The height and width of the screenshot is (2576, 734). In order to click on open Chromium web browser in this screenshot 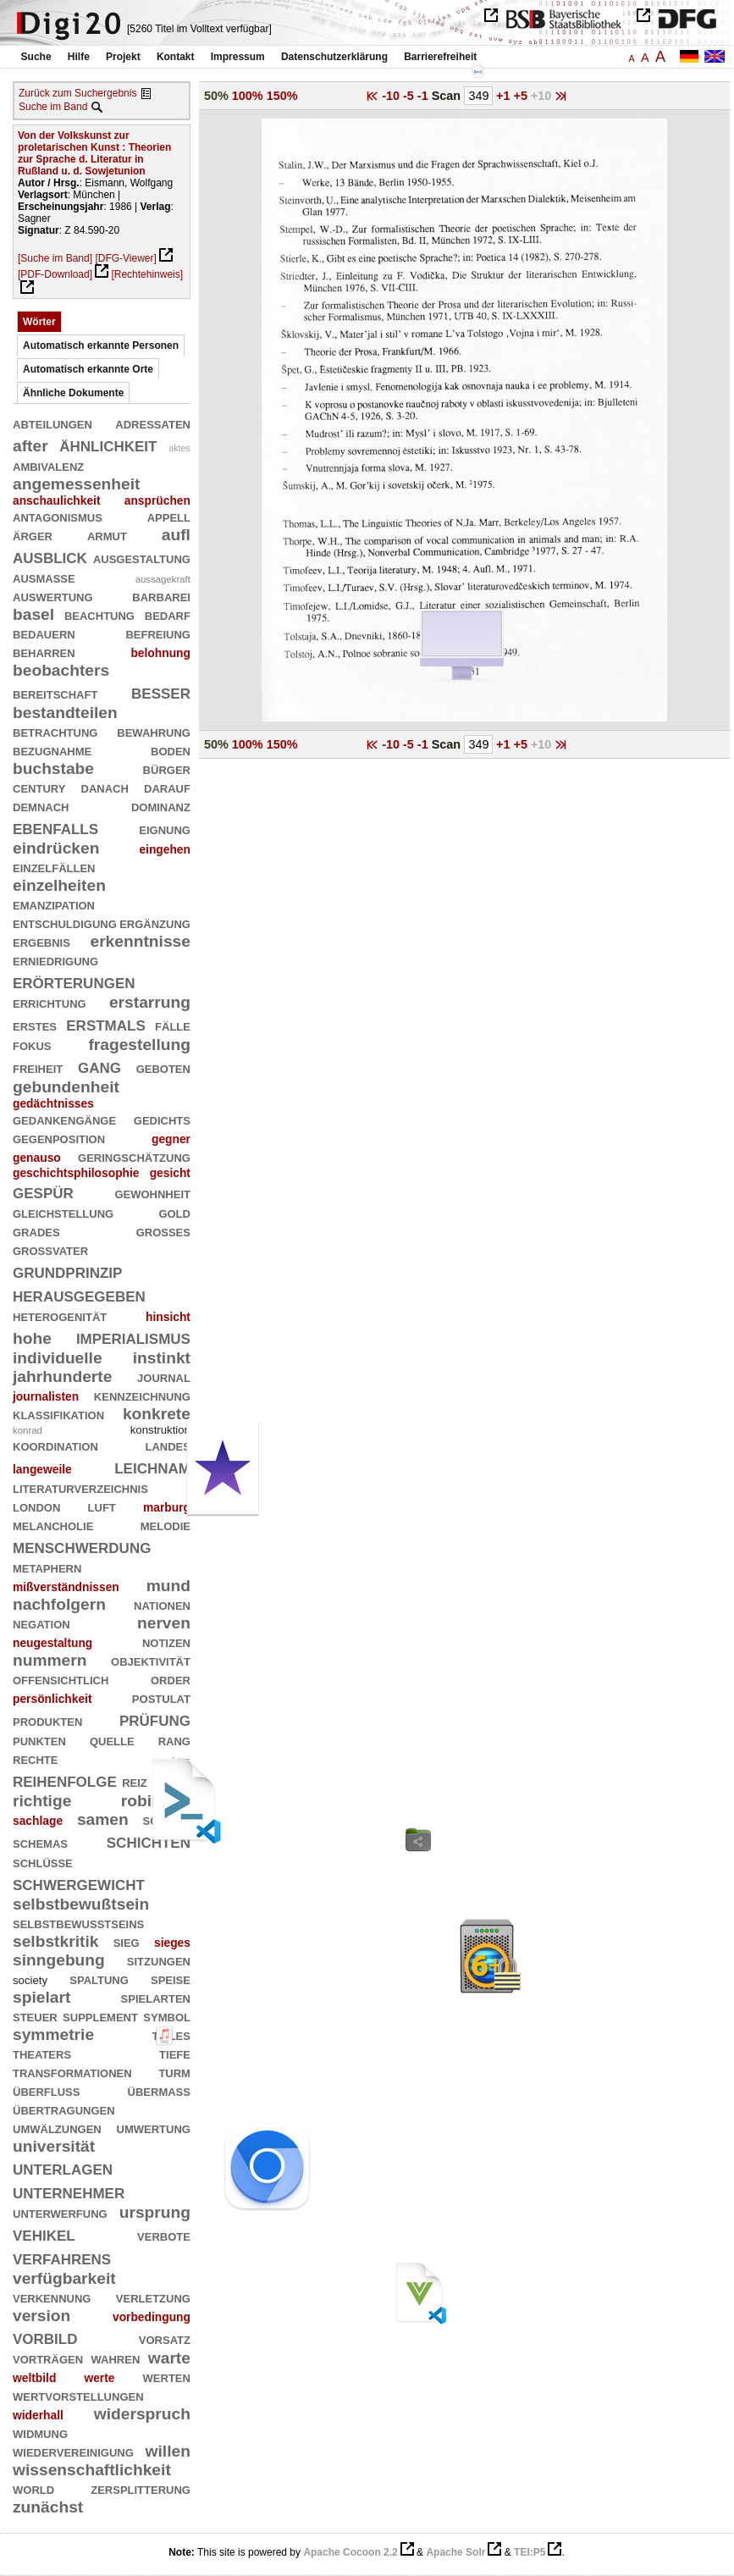, I will do `click(267, 2166)`.